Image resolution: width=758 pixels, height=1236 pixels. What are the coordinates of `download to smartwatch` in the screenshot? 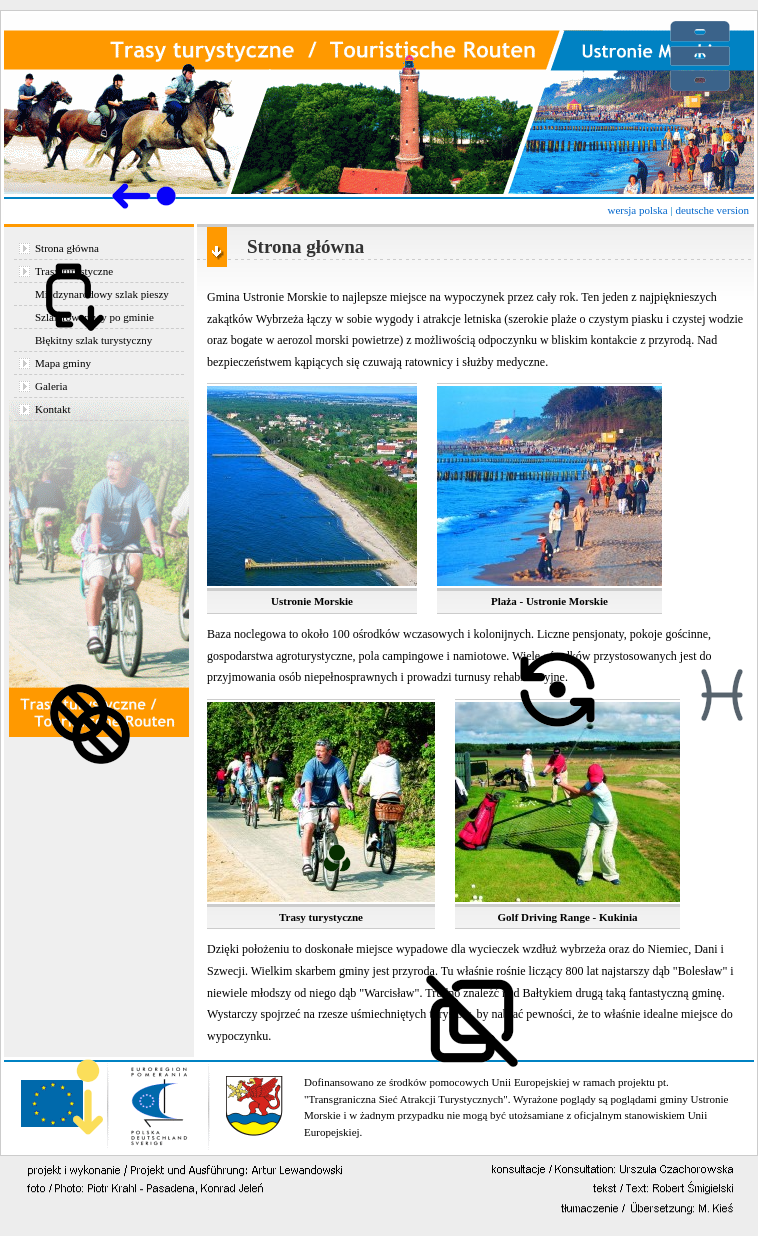 It's located at (68, 295).